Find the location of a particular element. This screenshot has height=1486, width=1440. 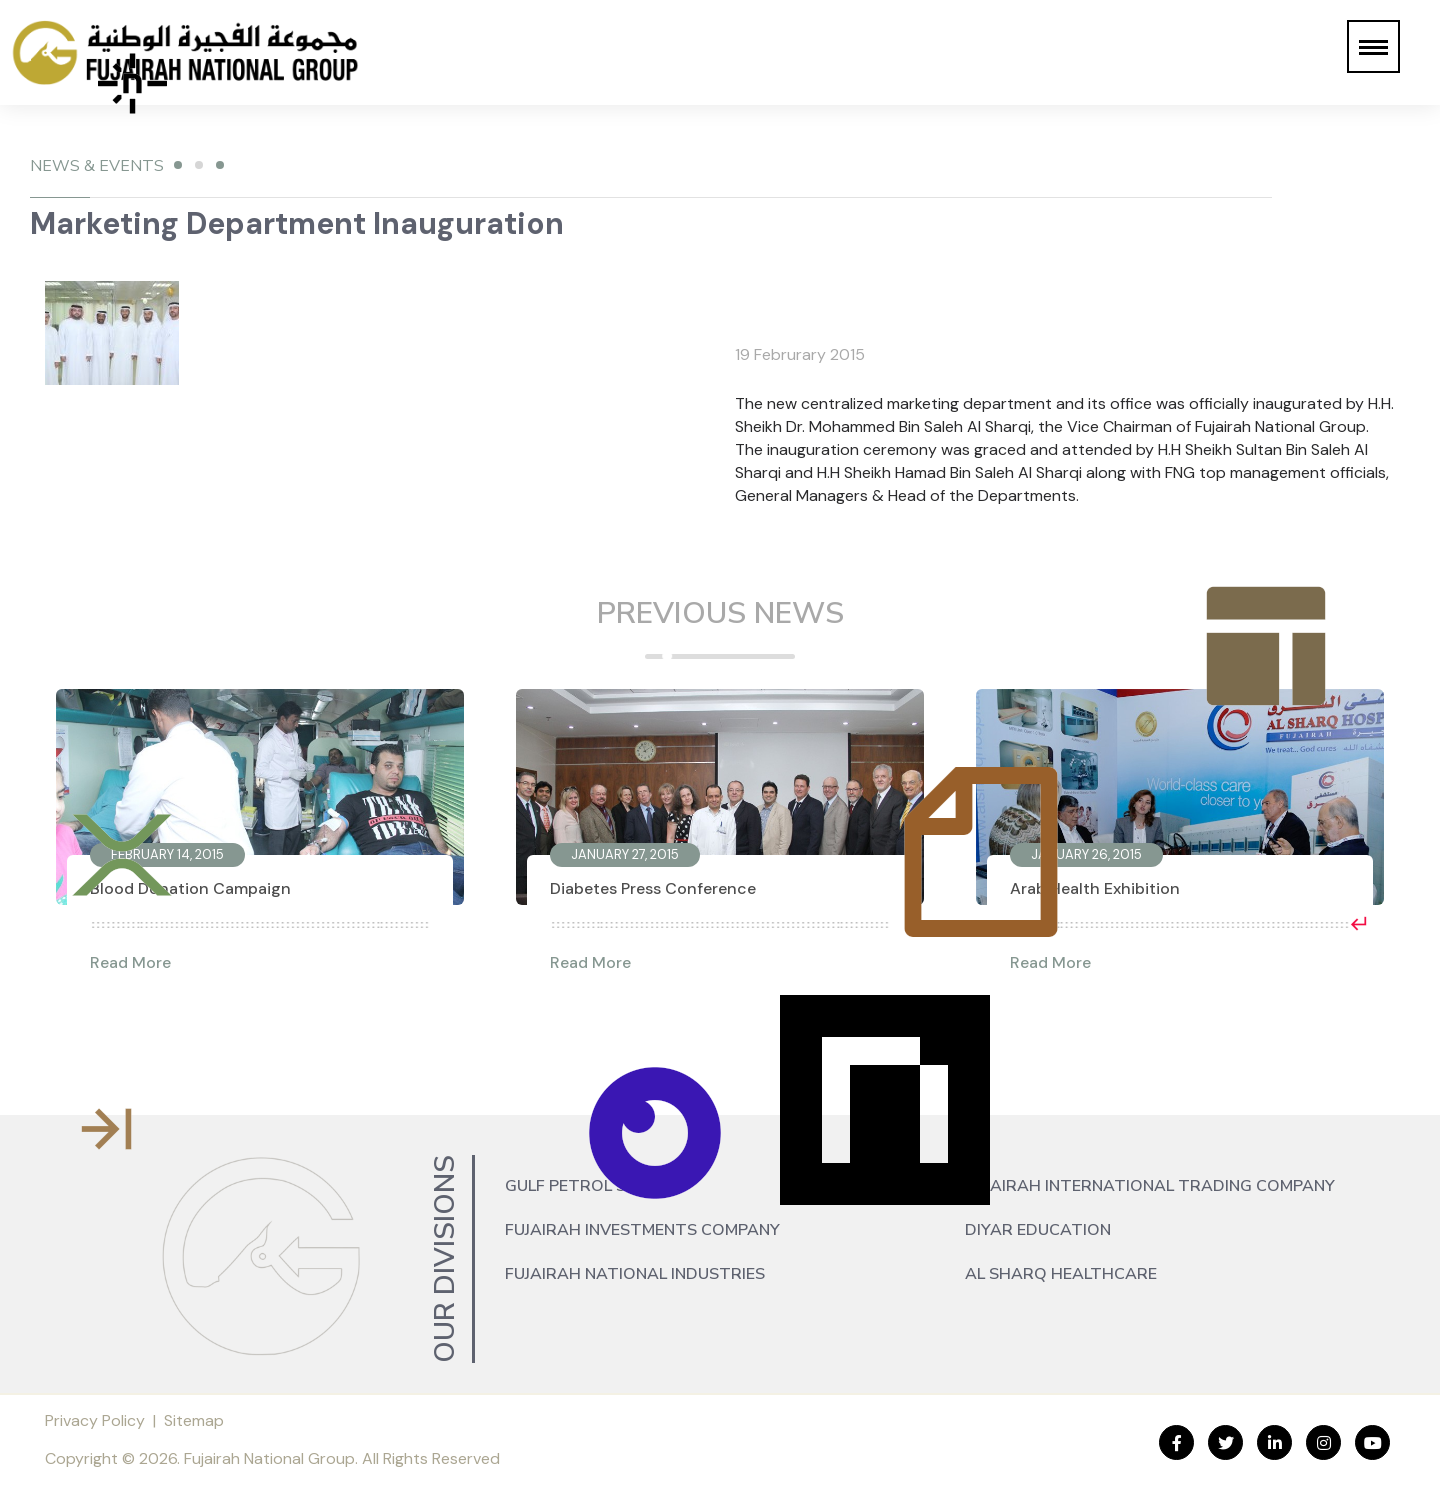

view or open a document is located at coordinates (981, 852).